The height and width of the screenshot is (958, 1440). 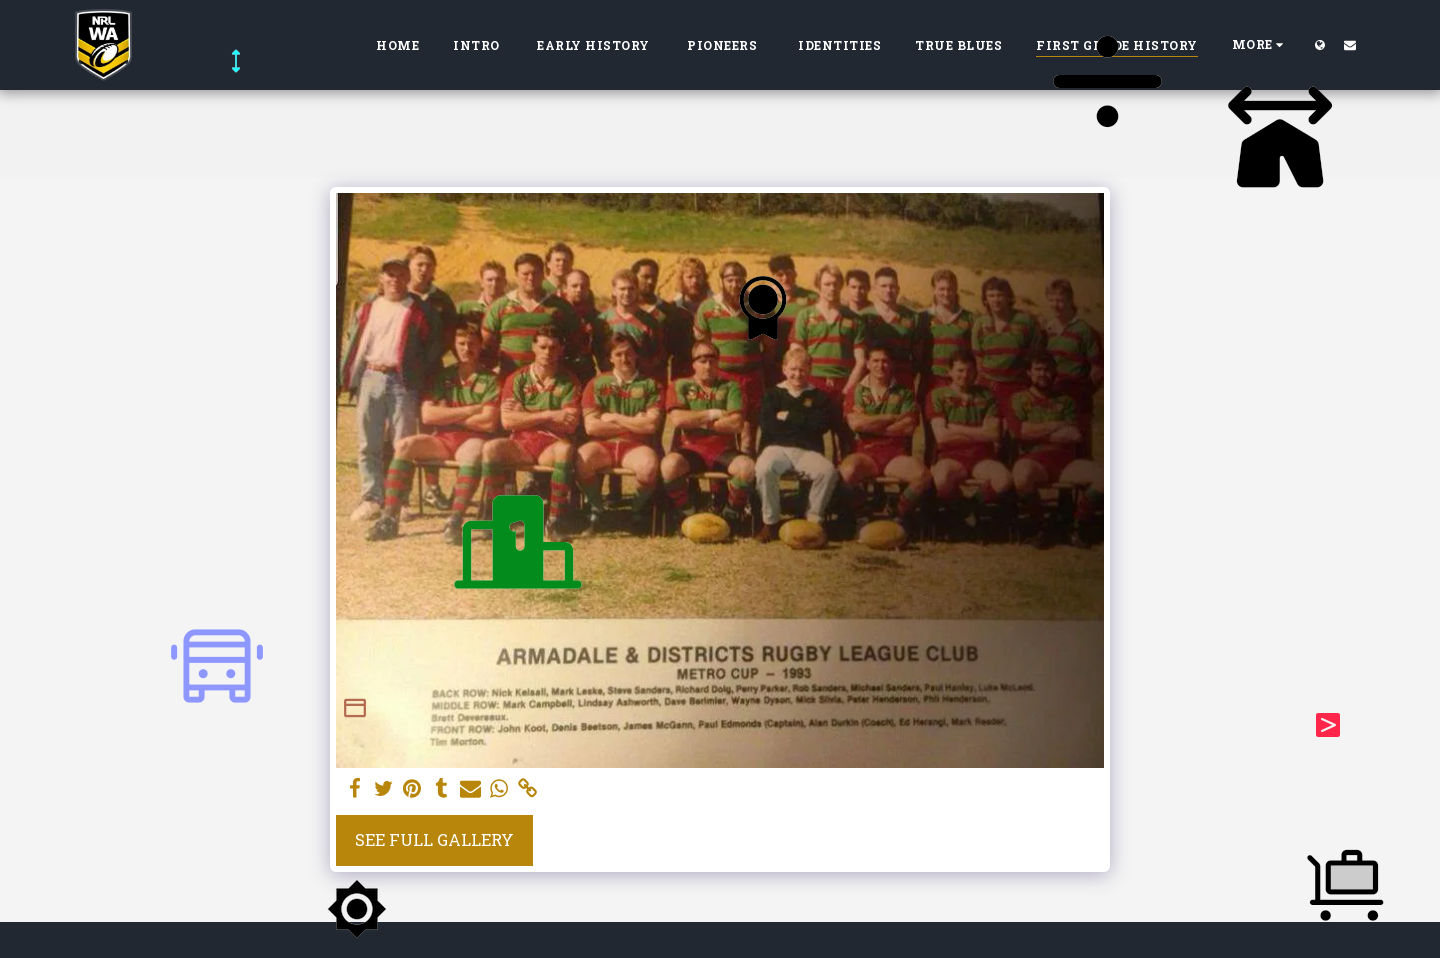 What do you see at coordinates (1280, 137) in the screenshot?
I see `adjust tent or campsite width` at bounding box center [1280, 137].